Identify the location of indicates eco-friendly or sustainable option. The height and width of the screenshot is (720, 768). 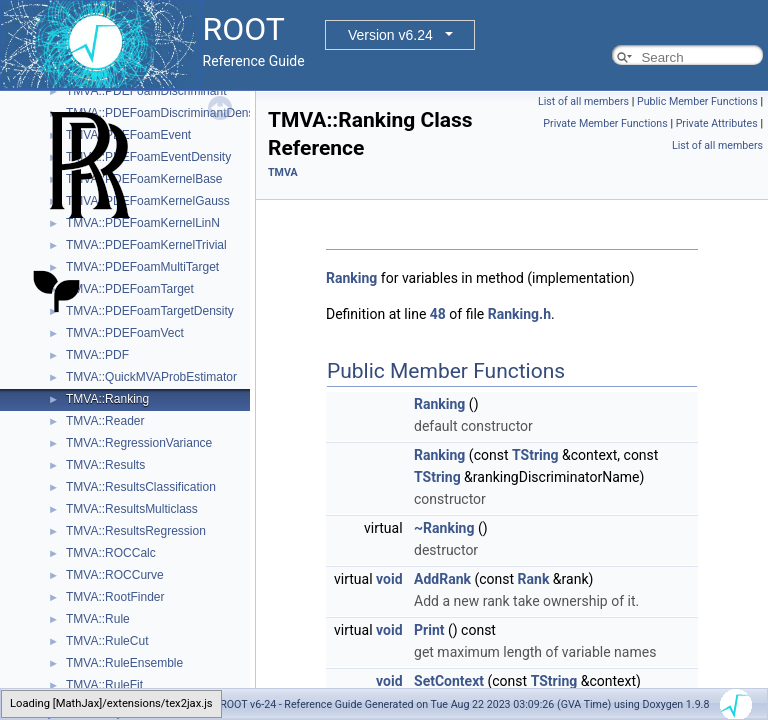
(56, 291).